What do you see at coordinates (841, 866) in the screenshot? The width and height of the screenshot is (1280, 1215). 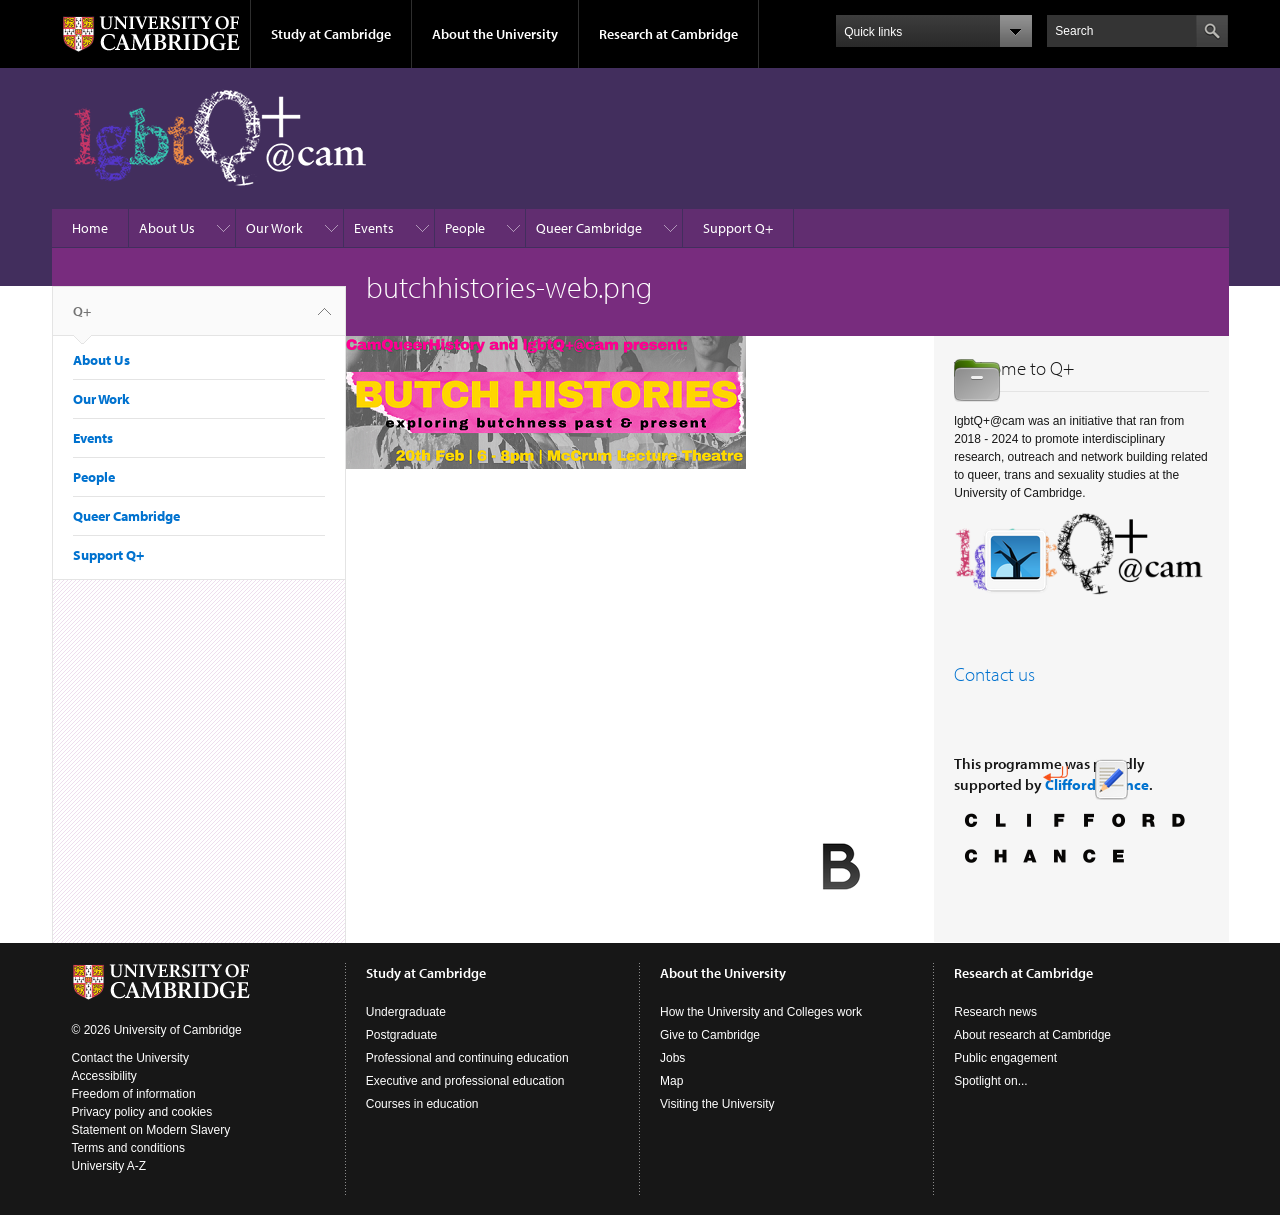 I see `apply bold formatting to selected text` at bounding box center [841, 866].